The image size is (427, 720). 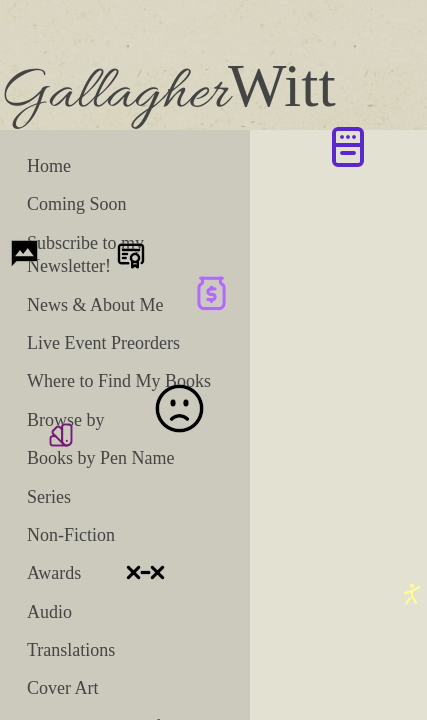 What do you see at coordinates (348, 147) in the screenshot?
I see `access cooking or kitchen appliances` at bounding box center [348, 147].